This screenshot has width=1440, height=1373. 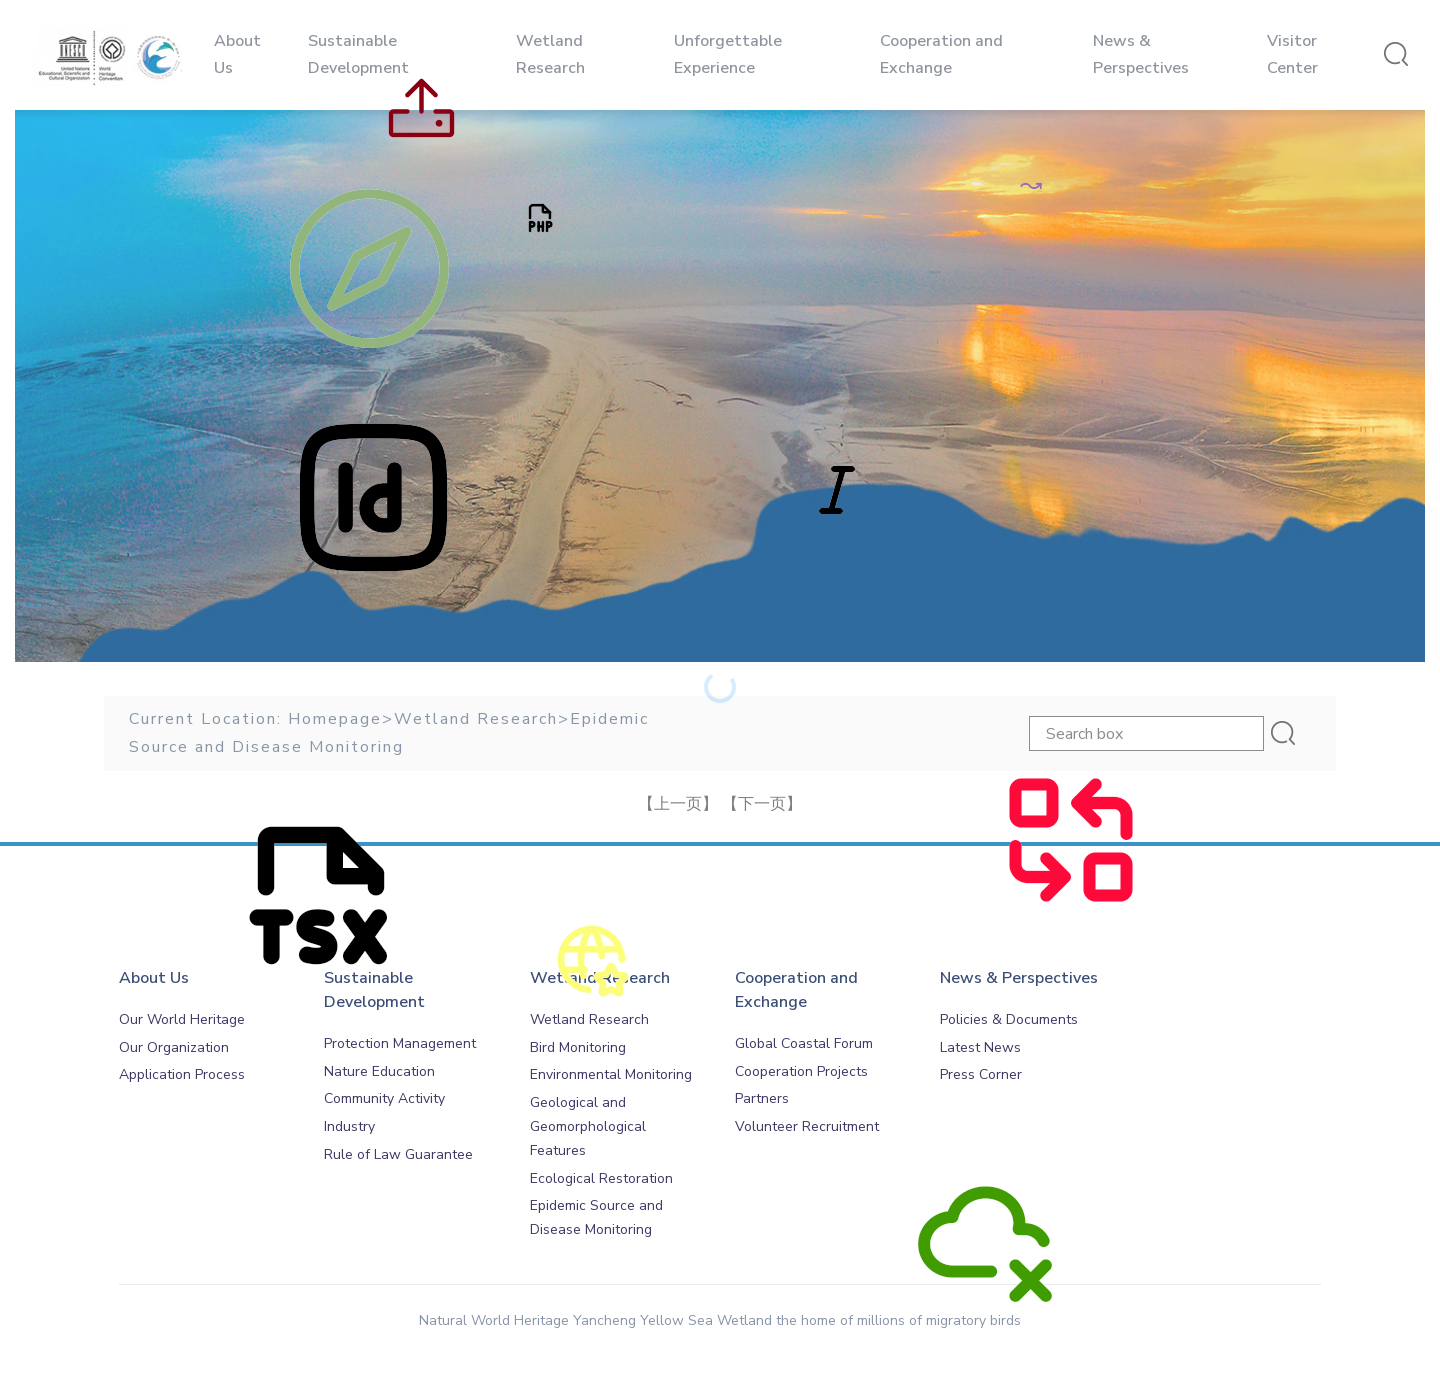 I want to click on access navigation or direction features, so click(x=369, y=268).